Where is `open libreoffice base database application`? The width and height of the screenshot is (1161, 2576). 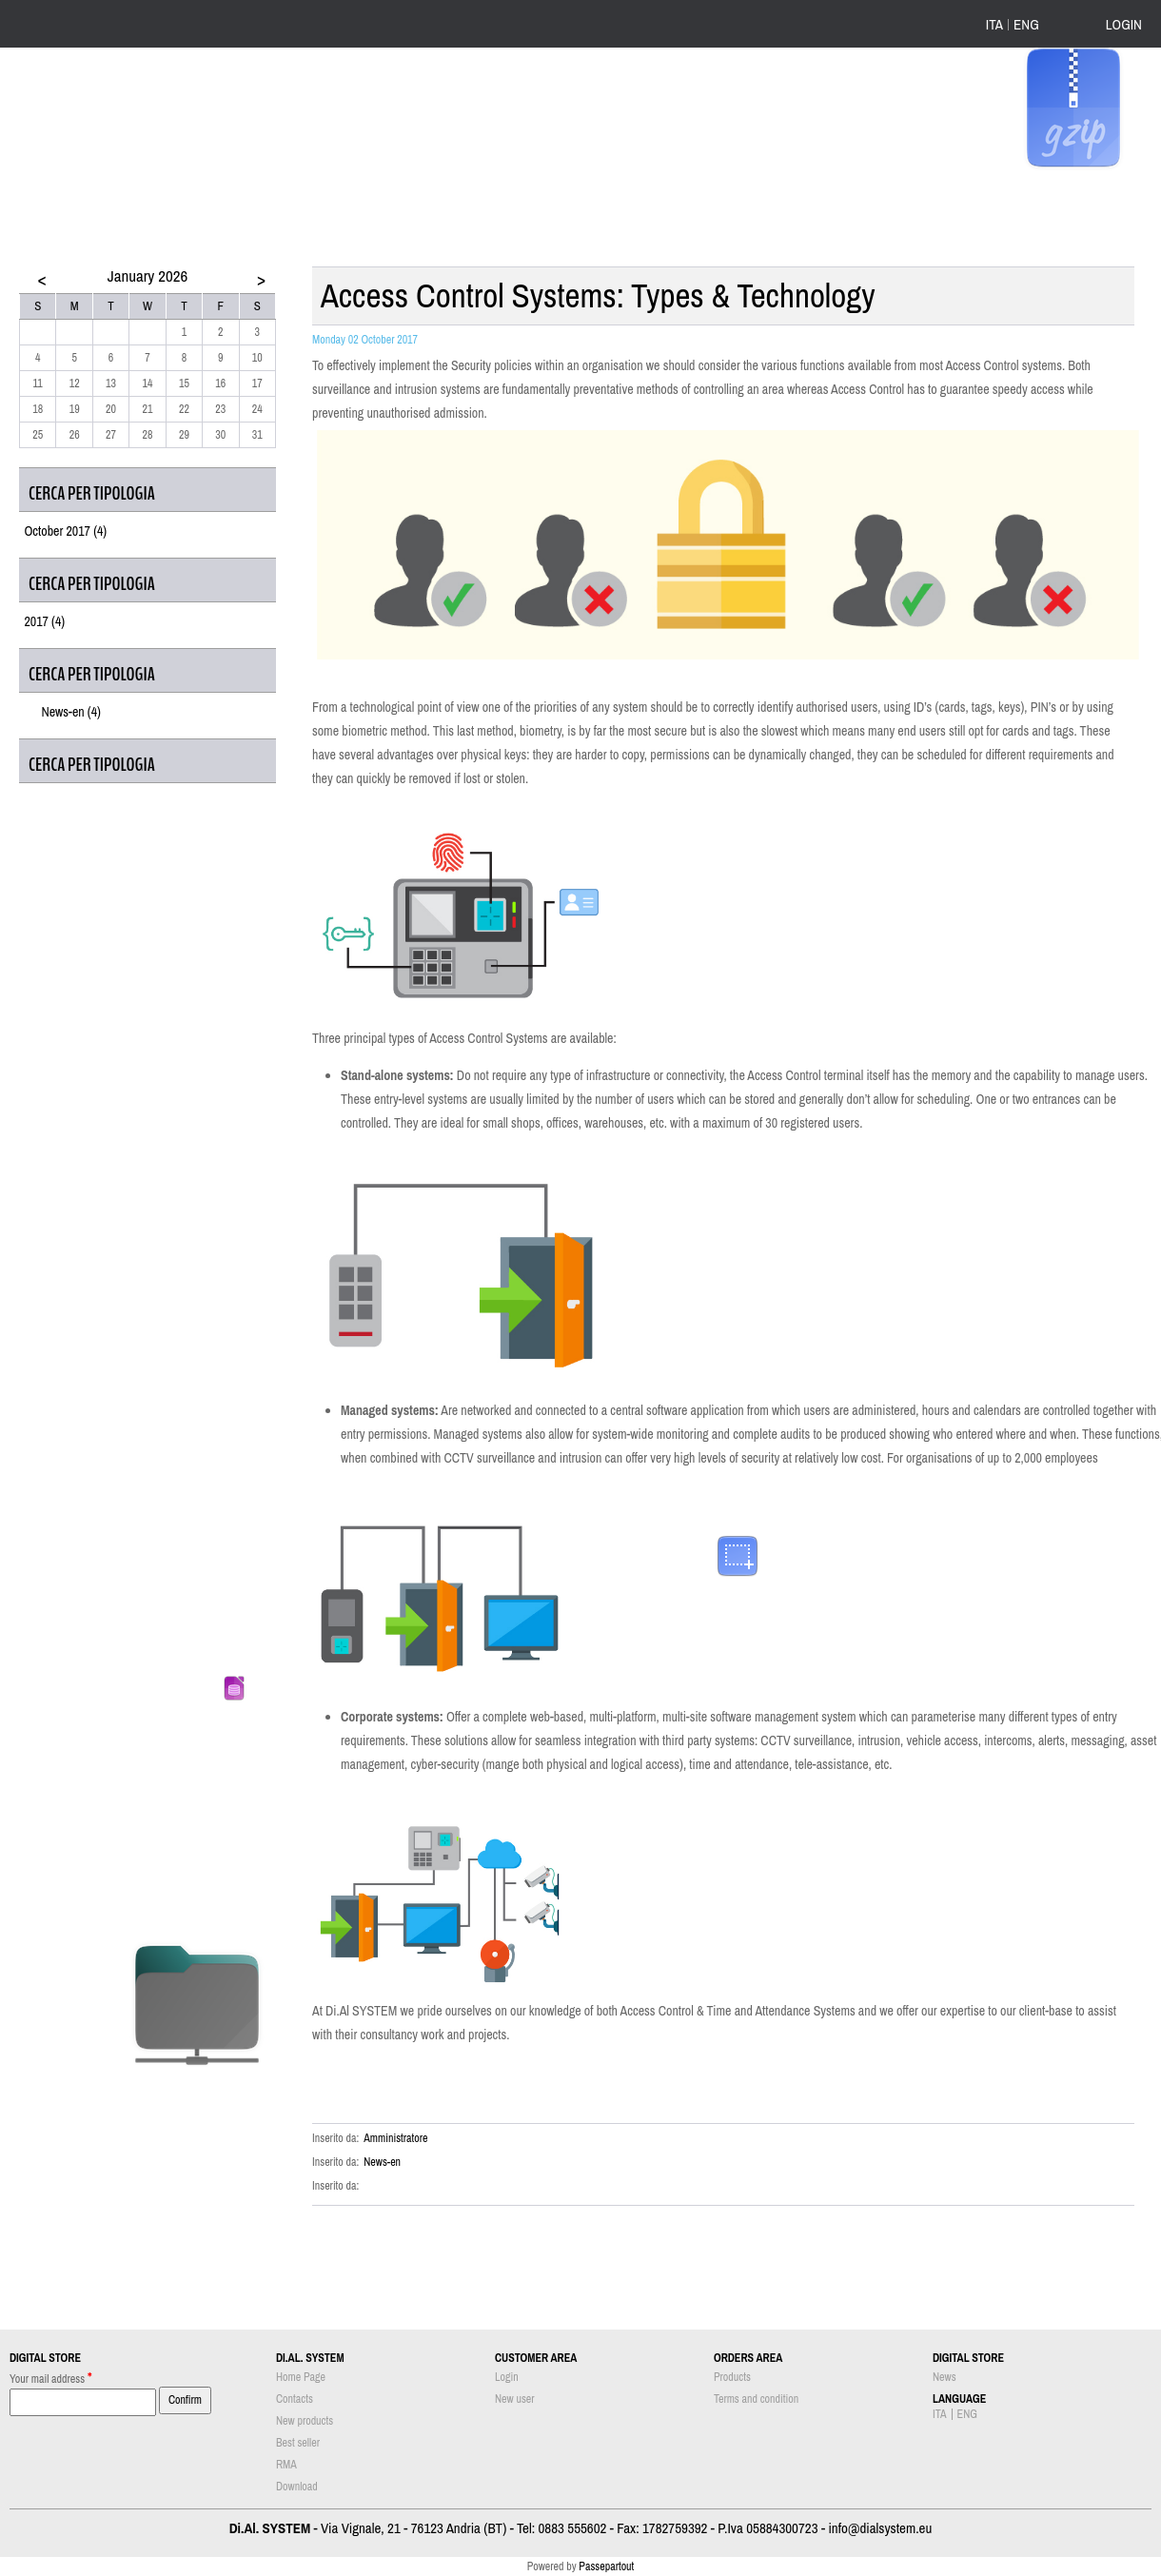
open libreoffice base database application is located at coordinates (234, 1688).